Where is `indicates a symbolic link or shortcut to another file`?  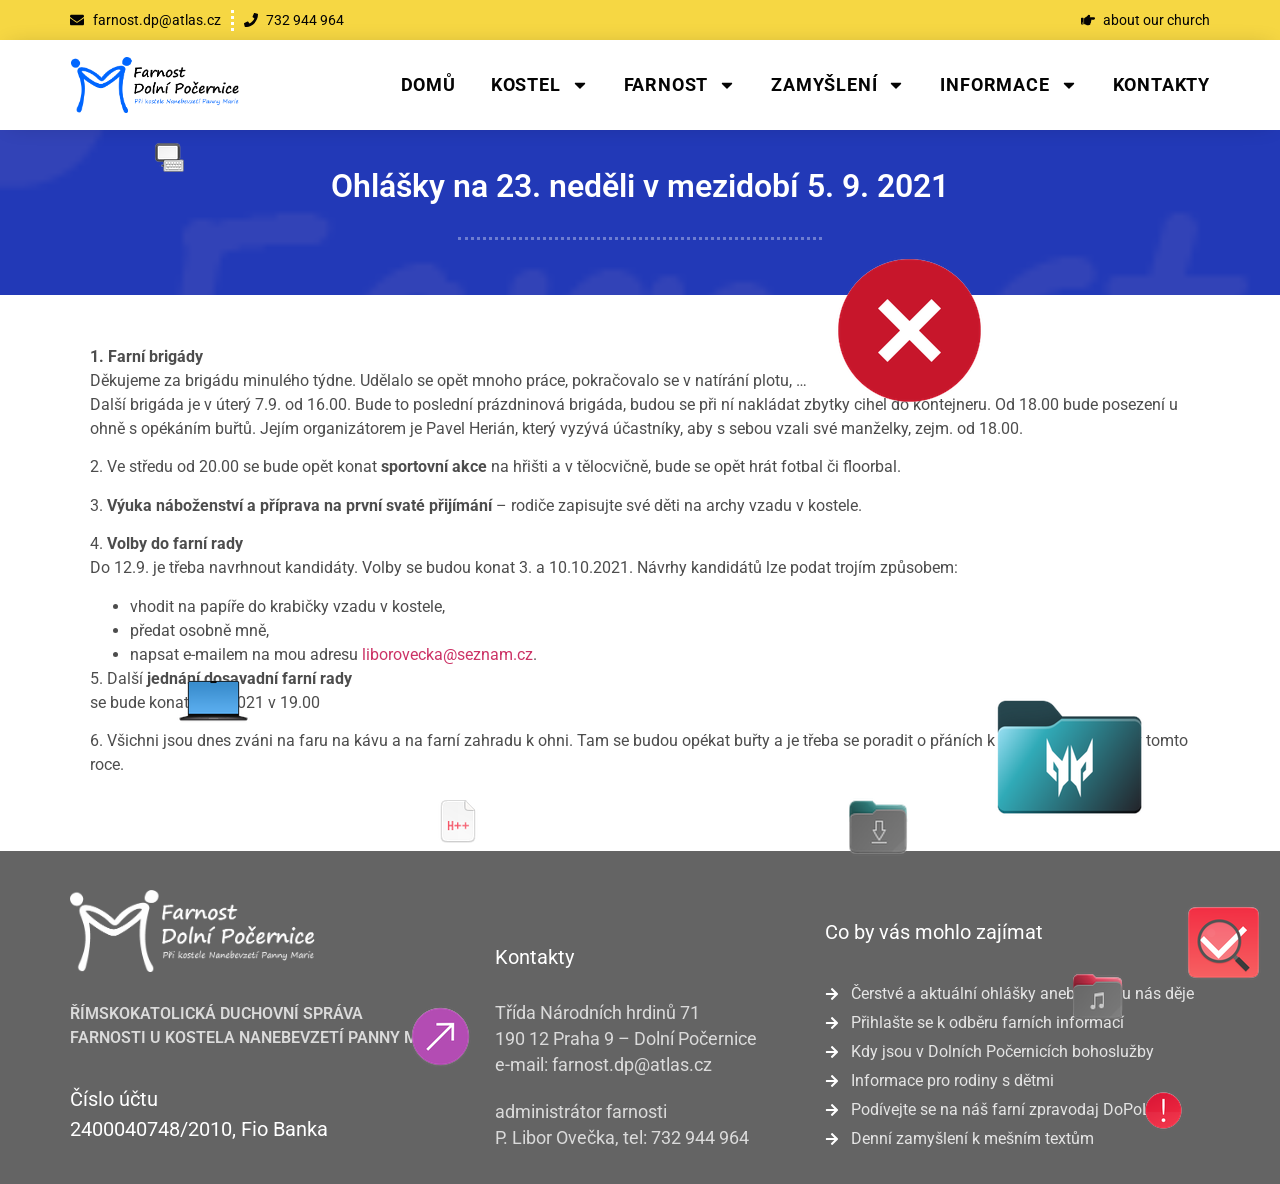 indicates a symbolic link or shortcut to another file is located at coordinates (440, 1036).